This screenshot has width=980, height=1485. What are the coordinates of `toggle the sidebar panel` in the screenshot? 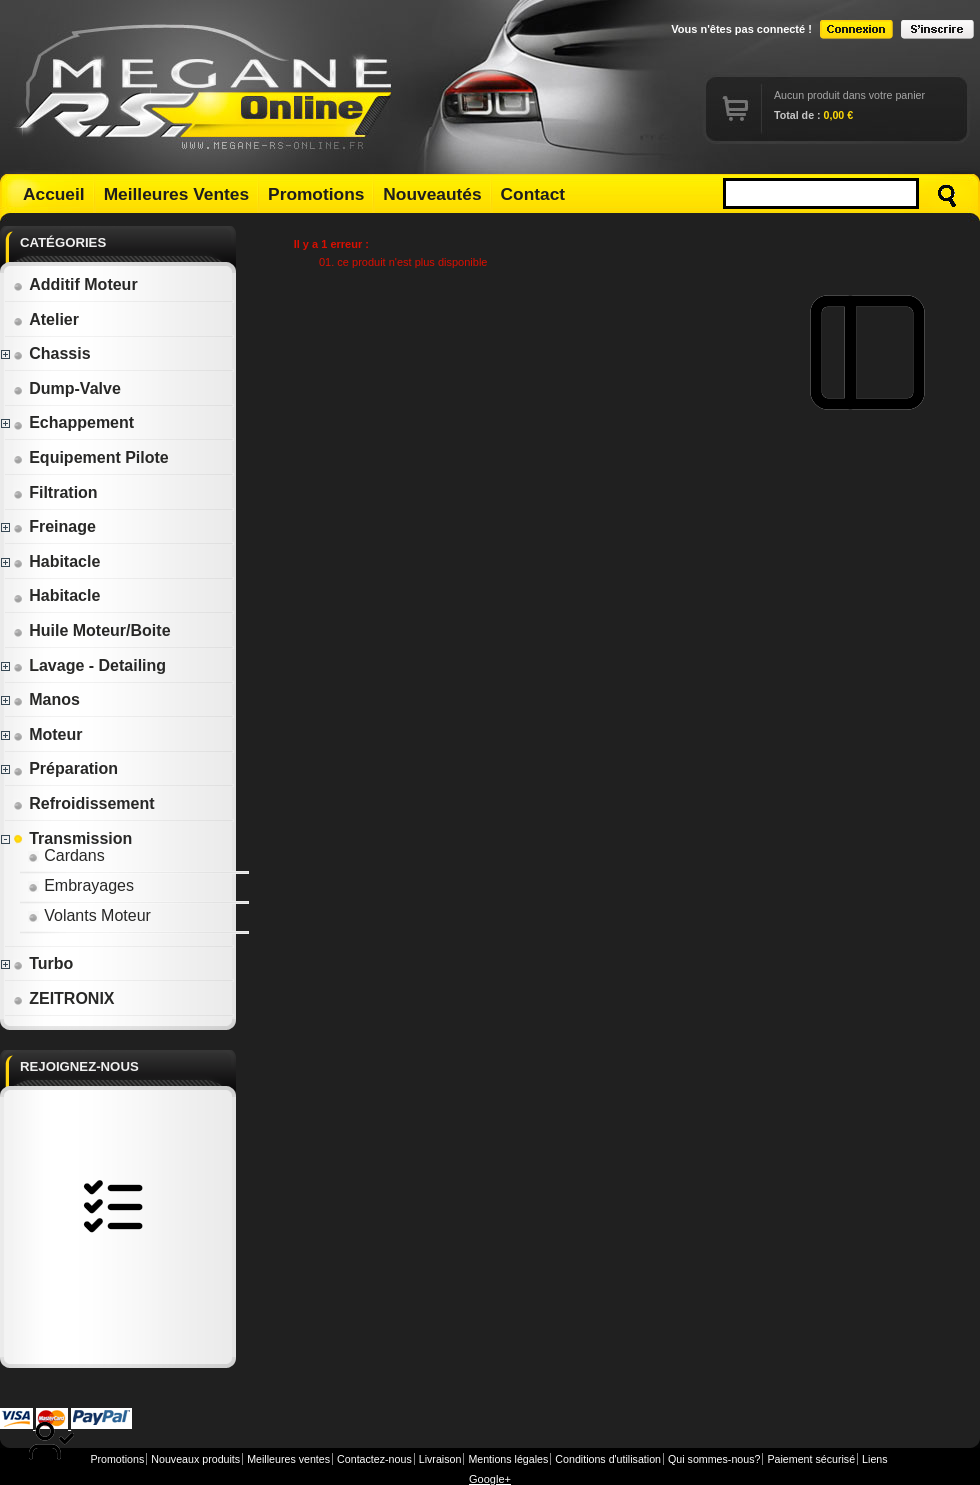 It's located at (867, 352).